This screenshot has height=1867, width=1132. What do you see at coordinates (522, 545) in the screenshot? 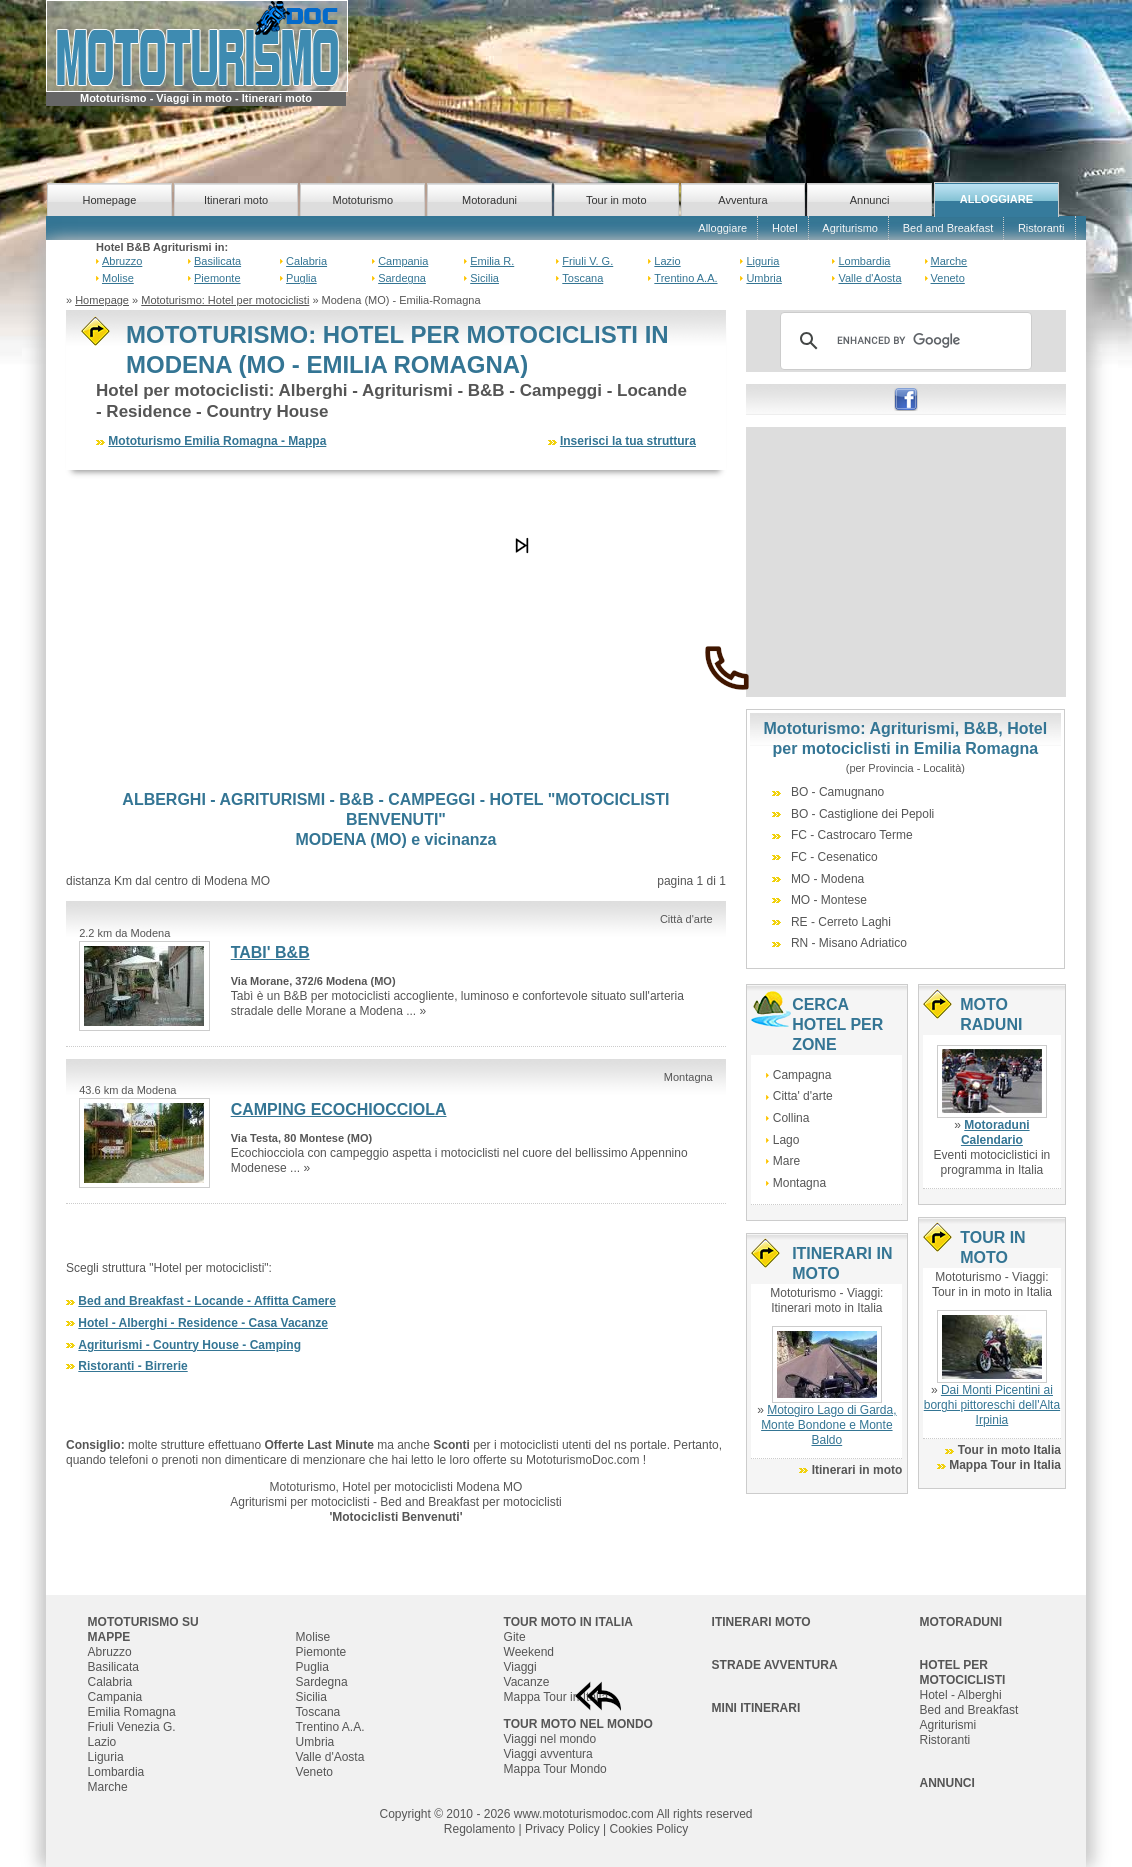
I see `skip to the next track` at bounding box center [522, 545].